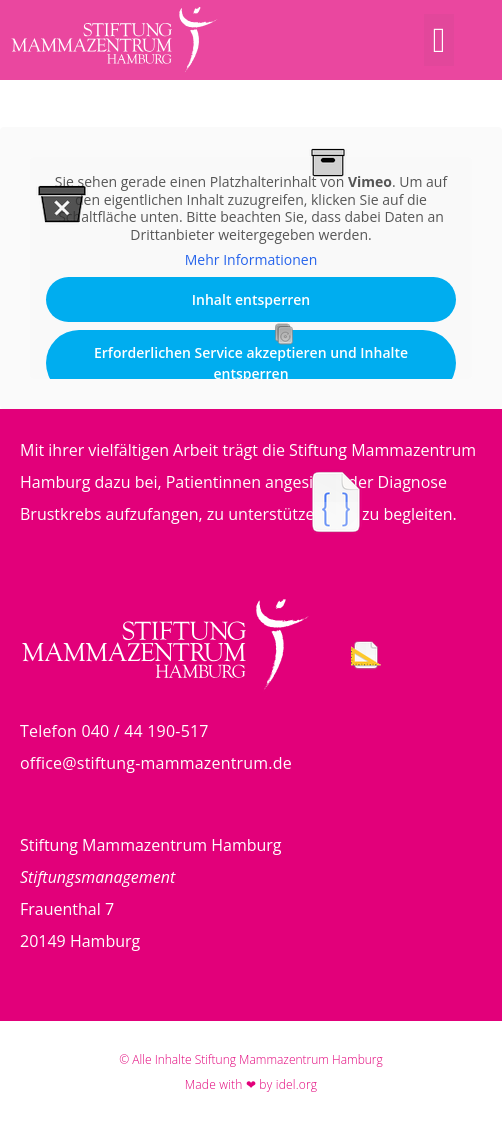 This screenshot has height=1122, width=502. Describe the element at coordinates (336, 502) in the screenshot. I see `a CSS stylesheet file` at that location.